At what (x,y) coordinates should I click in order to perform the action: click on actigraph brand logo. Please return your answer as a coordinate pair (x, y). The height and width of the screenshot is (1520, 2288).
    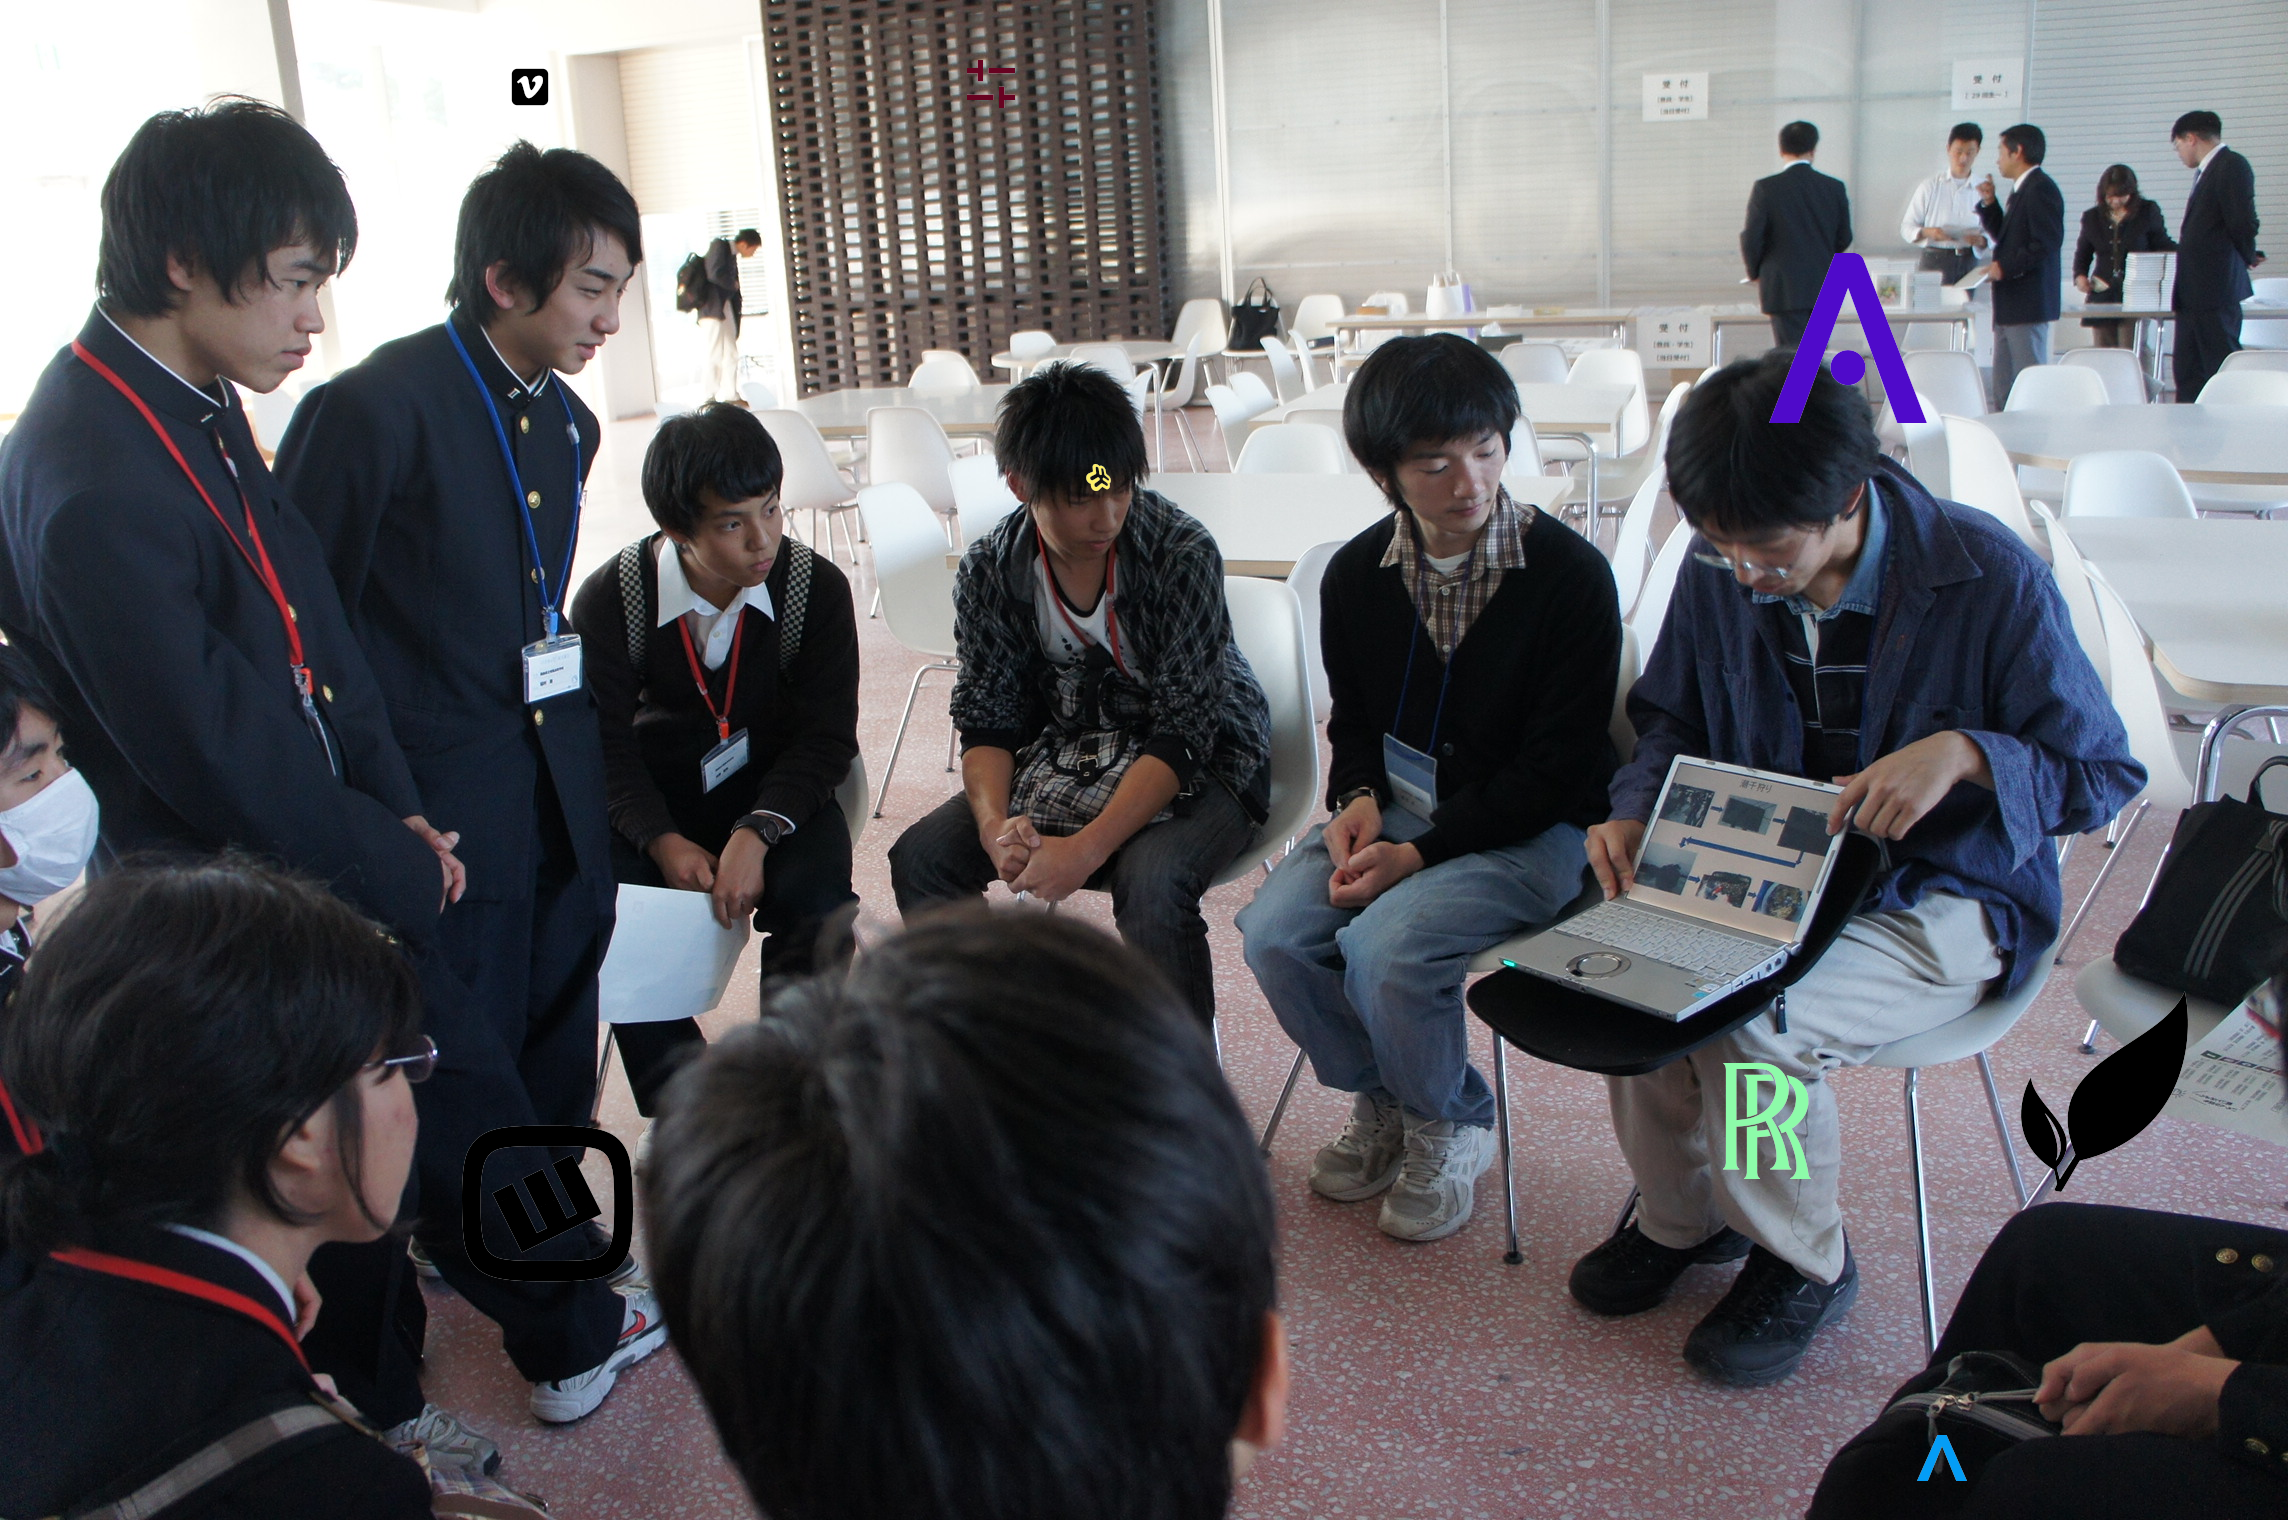
    Looking at the image, I should click on (1848, 338).